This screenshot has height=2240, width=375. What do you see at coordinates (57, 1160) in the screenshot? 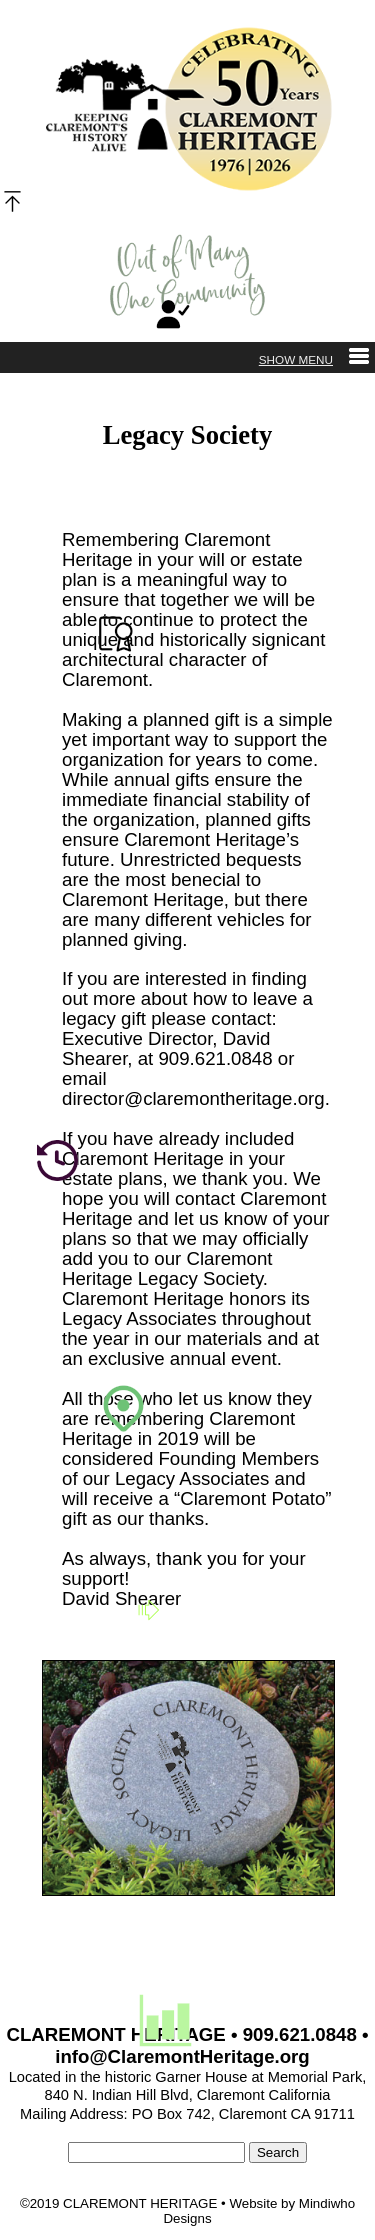
I see `view history or recent activity` at bounding box center [57, 1160].